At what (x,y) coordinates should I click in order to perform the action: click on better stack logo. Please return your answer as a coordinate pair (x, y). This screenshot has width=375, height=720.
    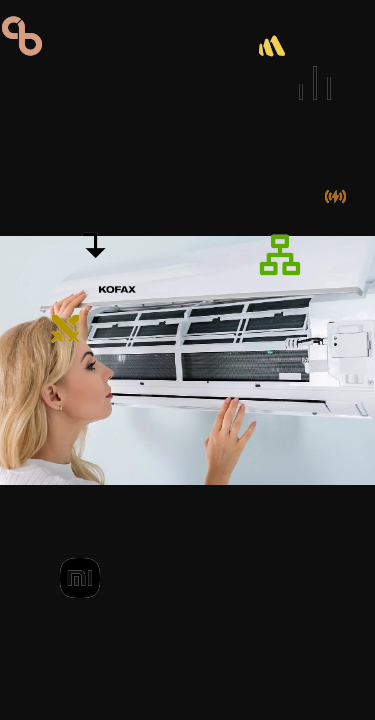
    Looking at the image, I should click on (272, 46).